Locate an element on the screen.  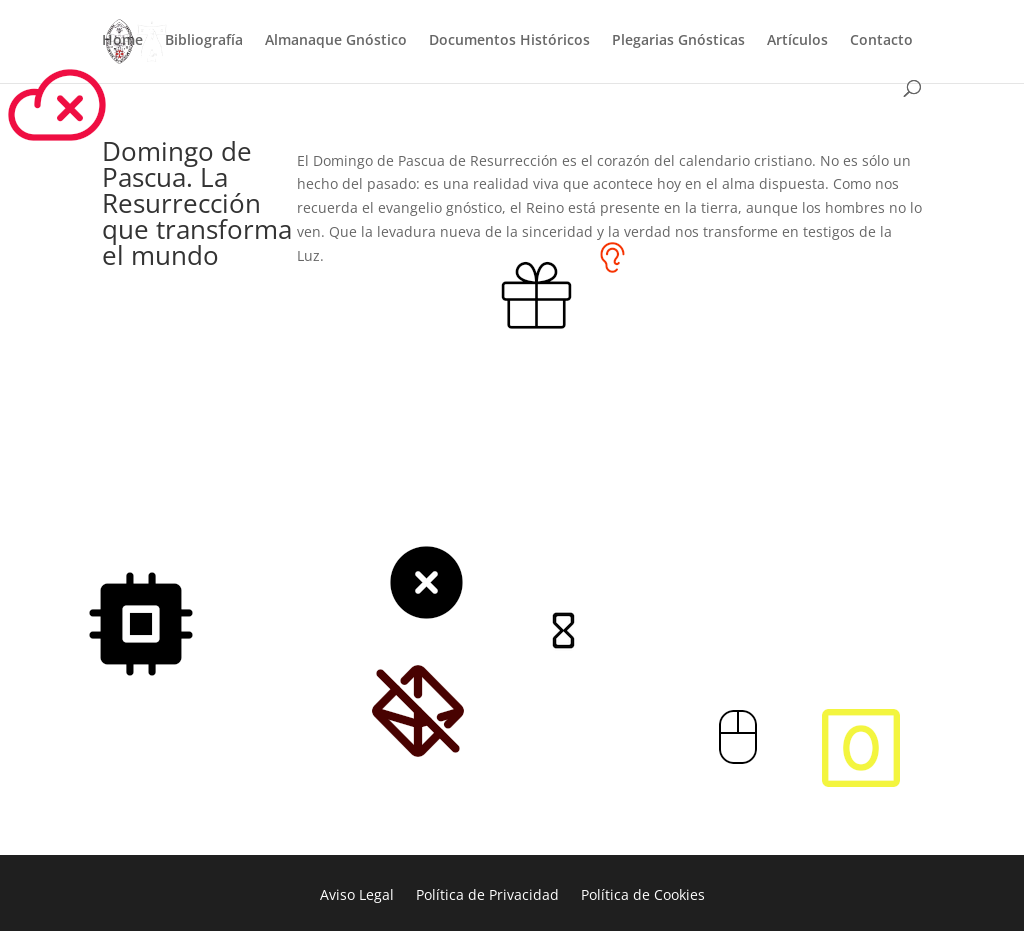
disconnect from cloud storage is located at coordinates (57, 105).